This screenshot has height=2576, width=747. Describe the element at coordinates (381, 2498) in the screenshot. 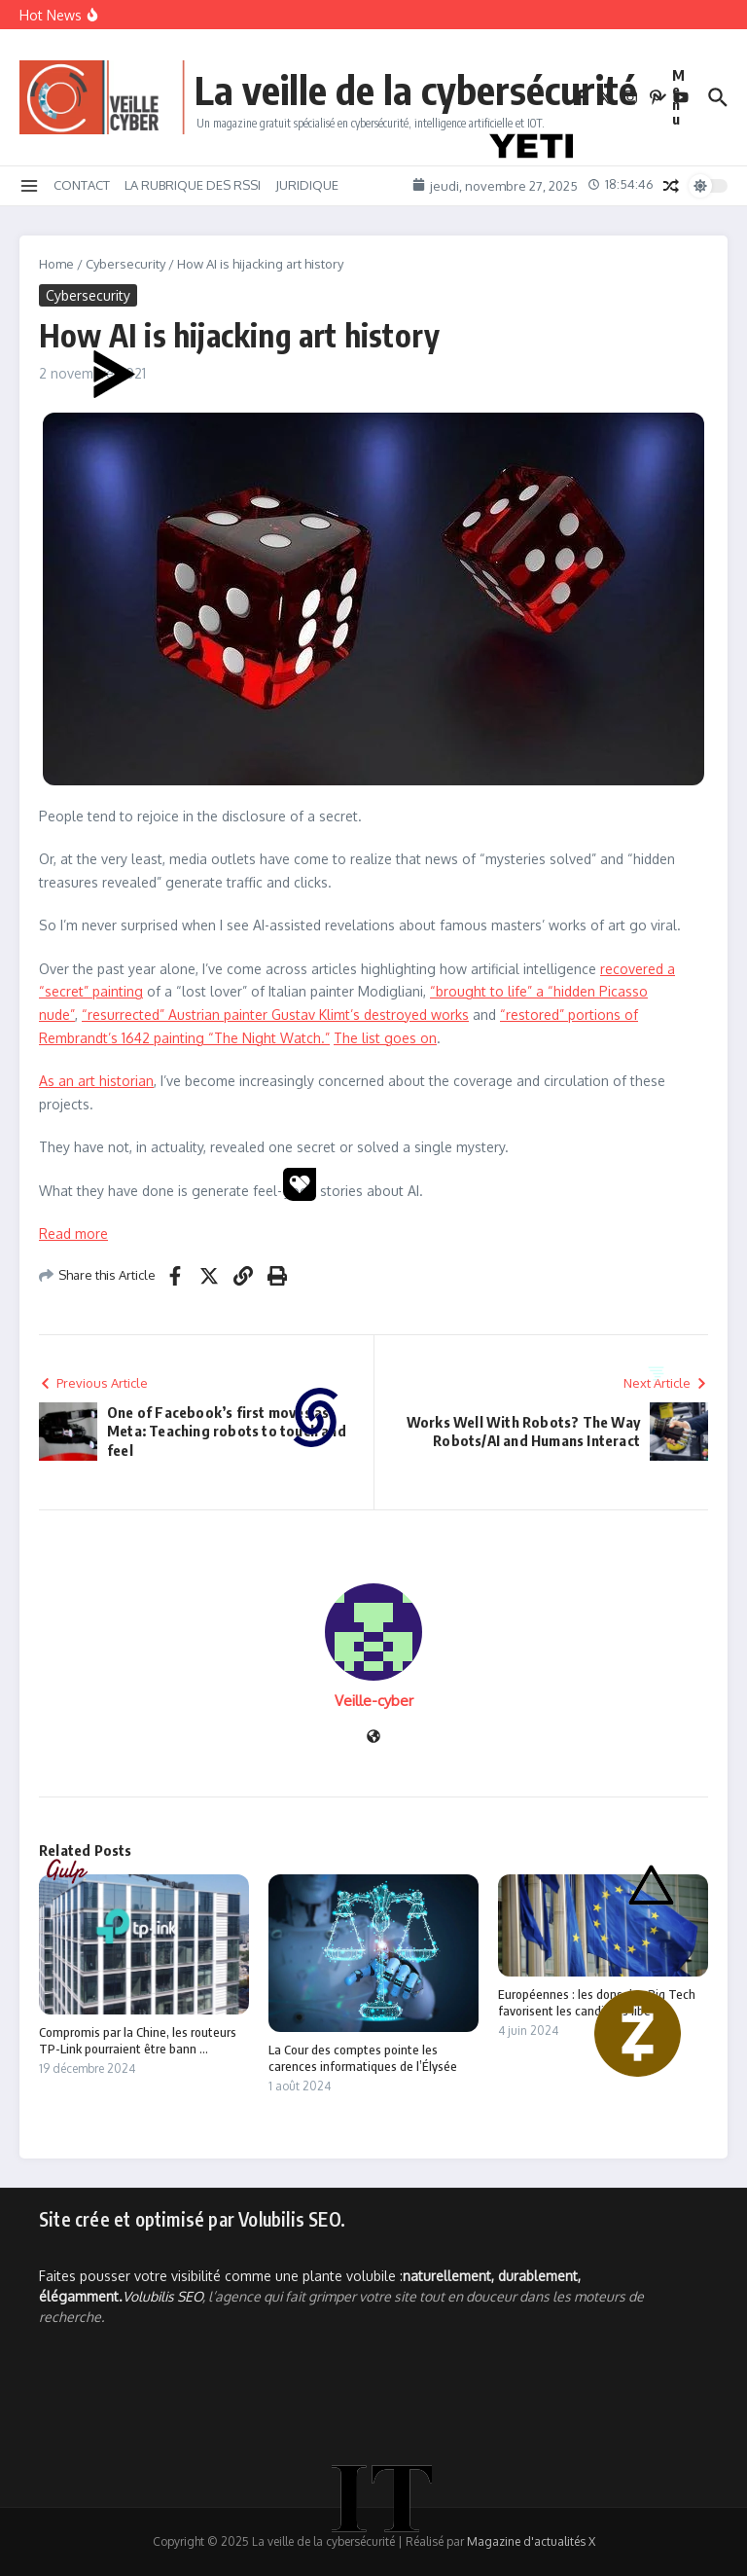

I see `visit The Irish Times website` at that location.